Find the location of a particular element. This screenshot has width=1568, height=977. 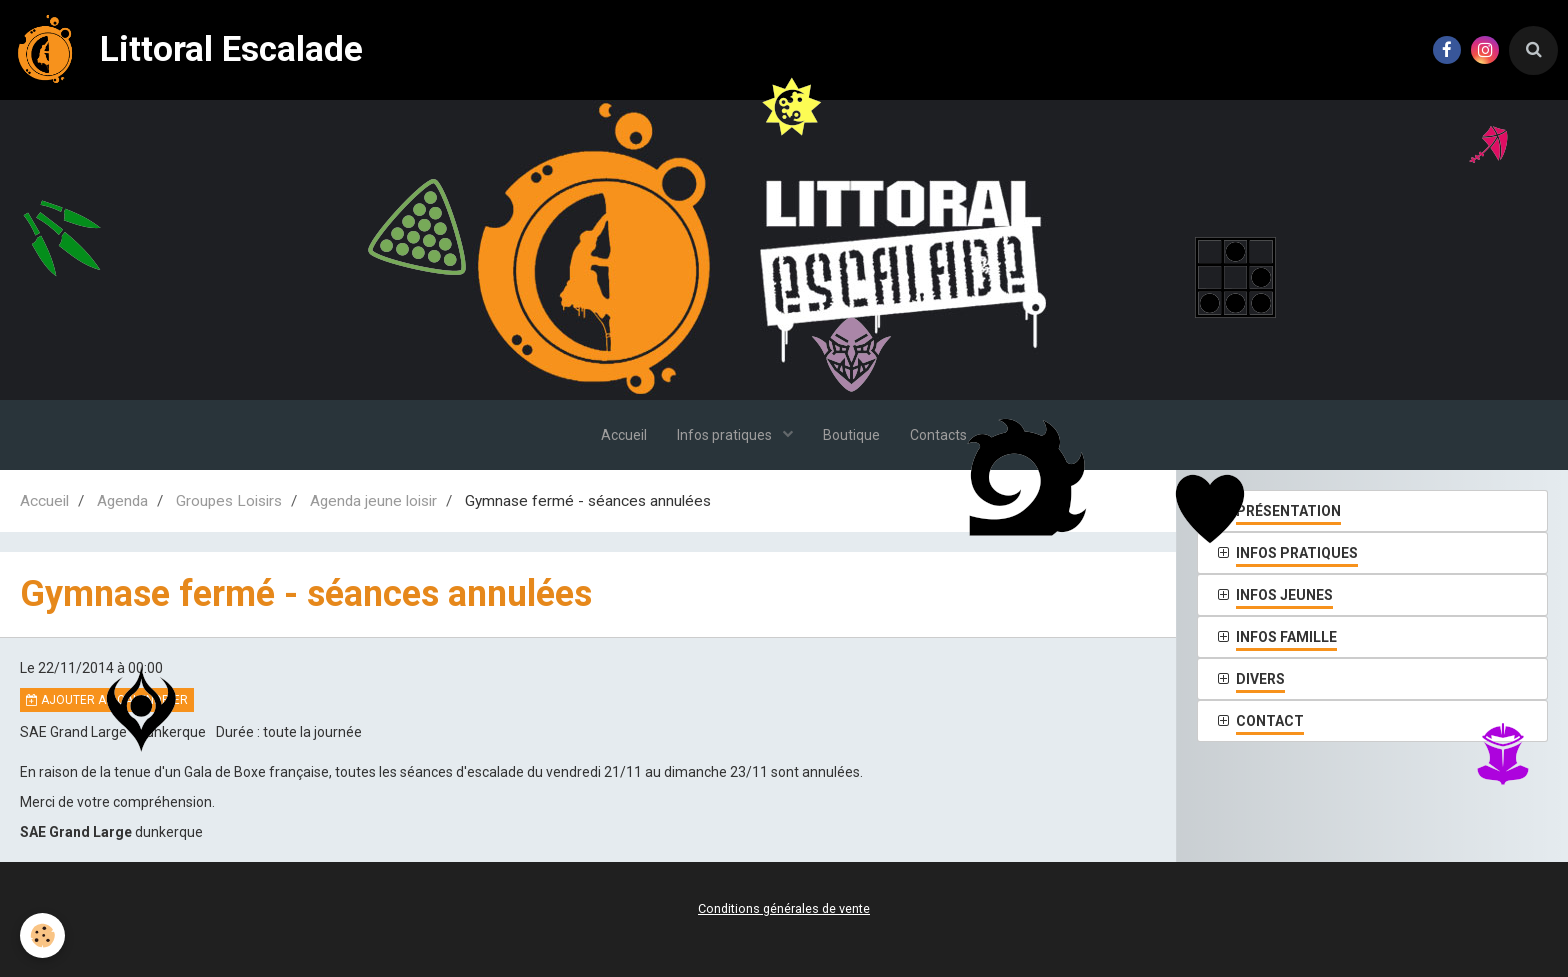

kite flying game or activity is located at coordinates (1489, 143).